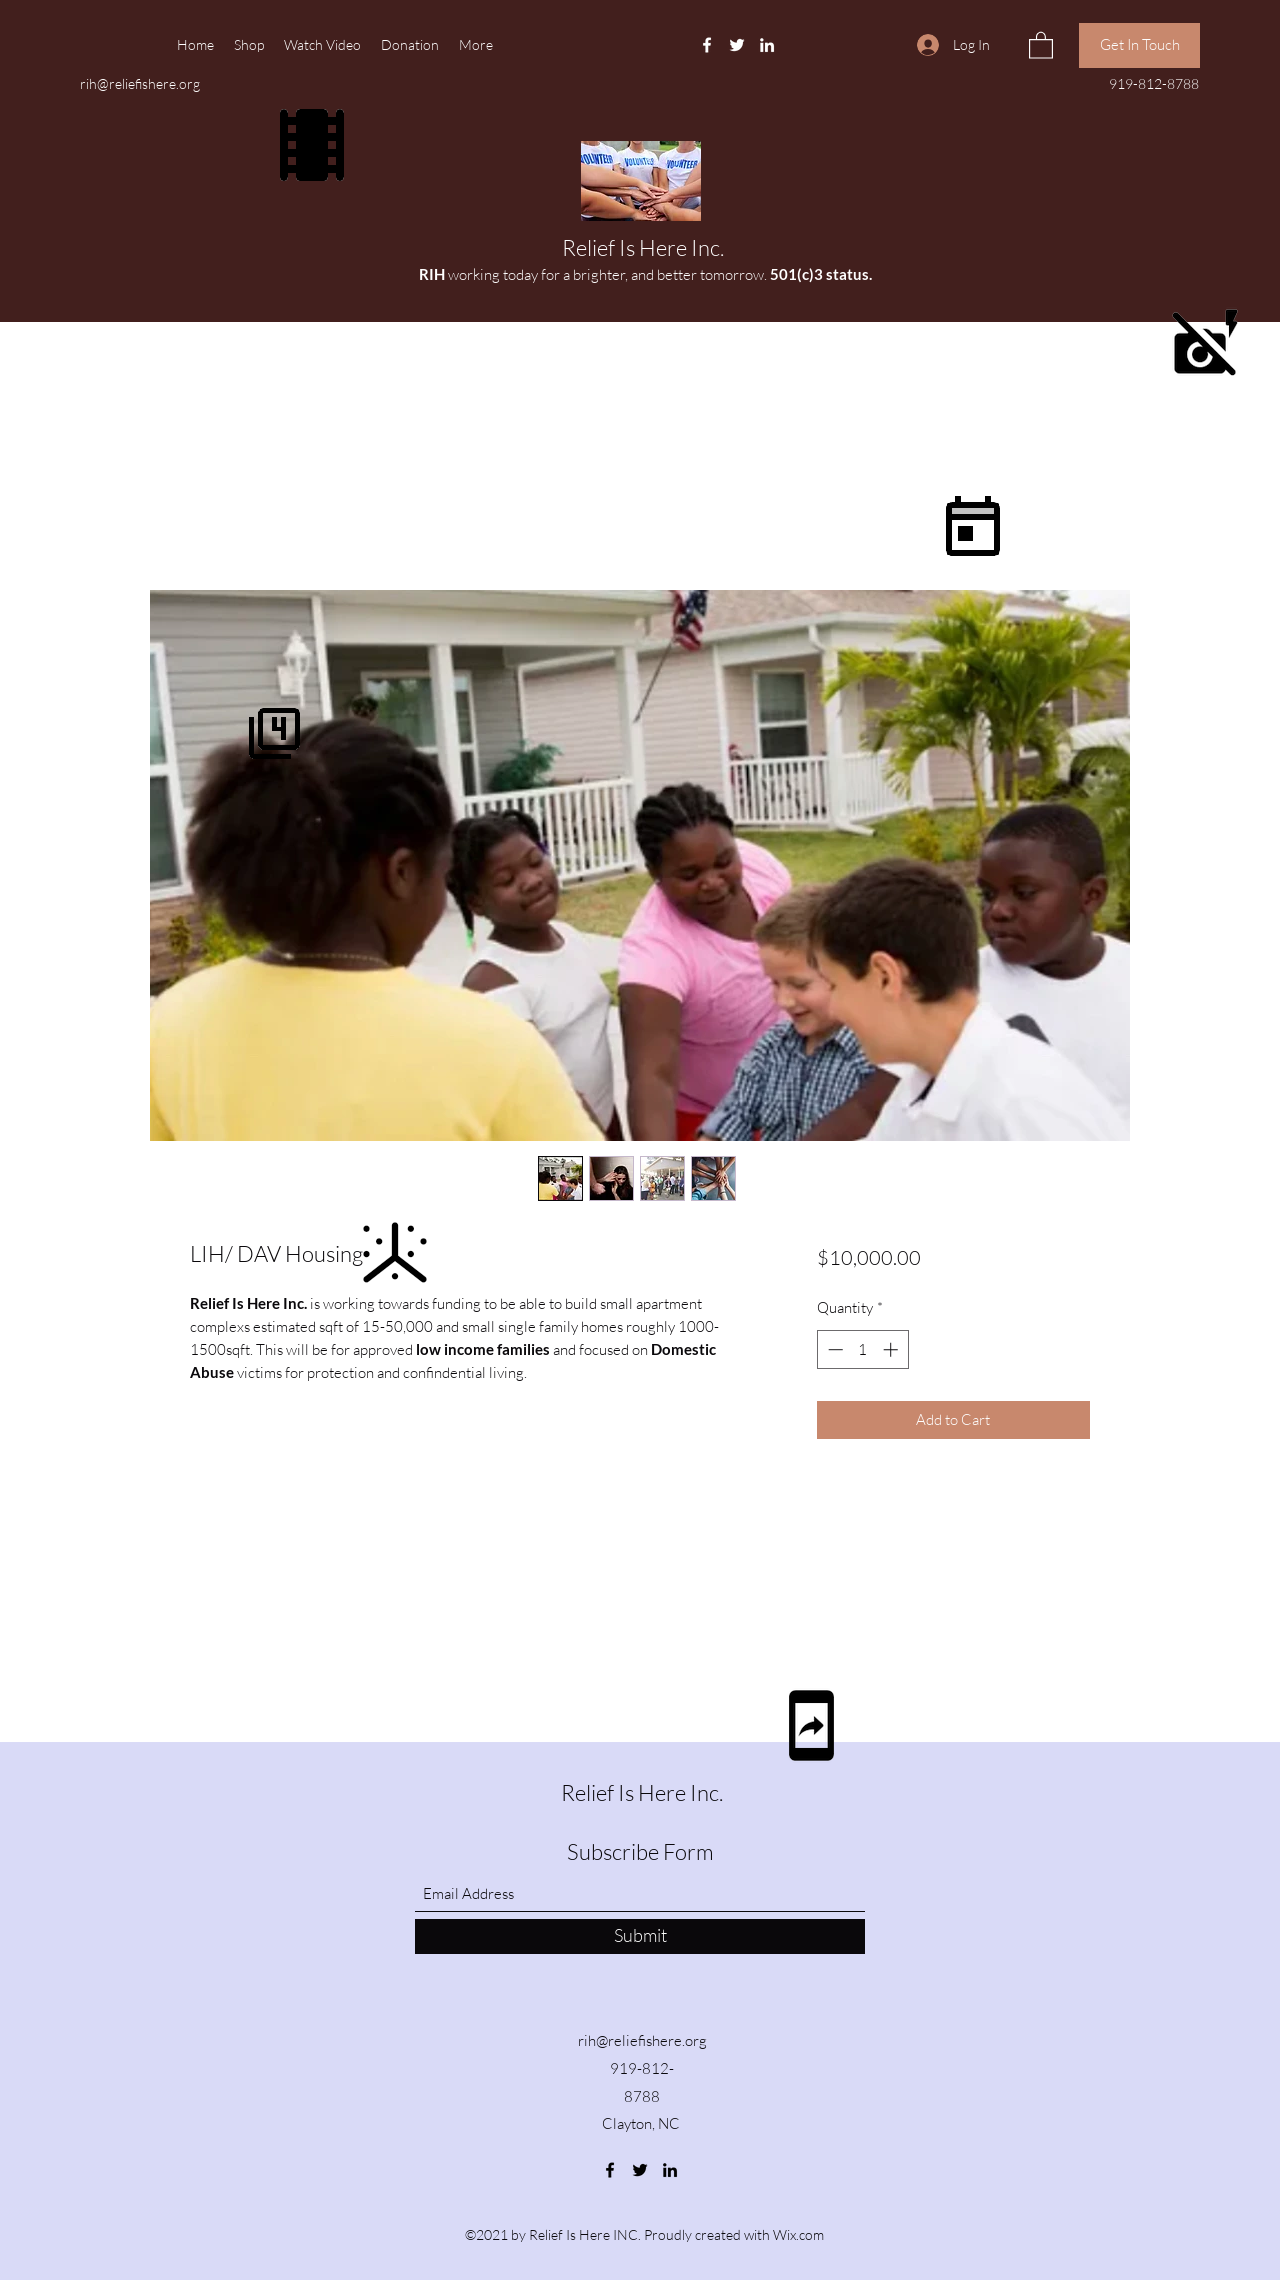  I want to click on select filter option 4, so click(274, 733).